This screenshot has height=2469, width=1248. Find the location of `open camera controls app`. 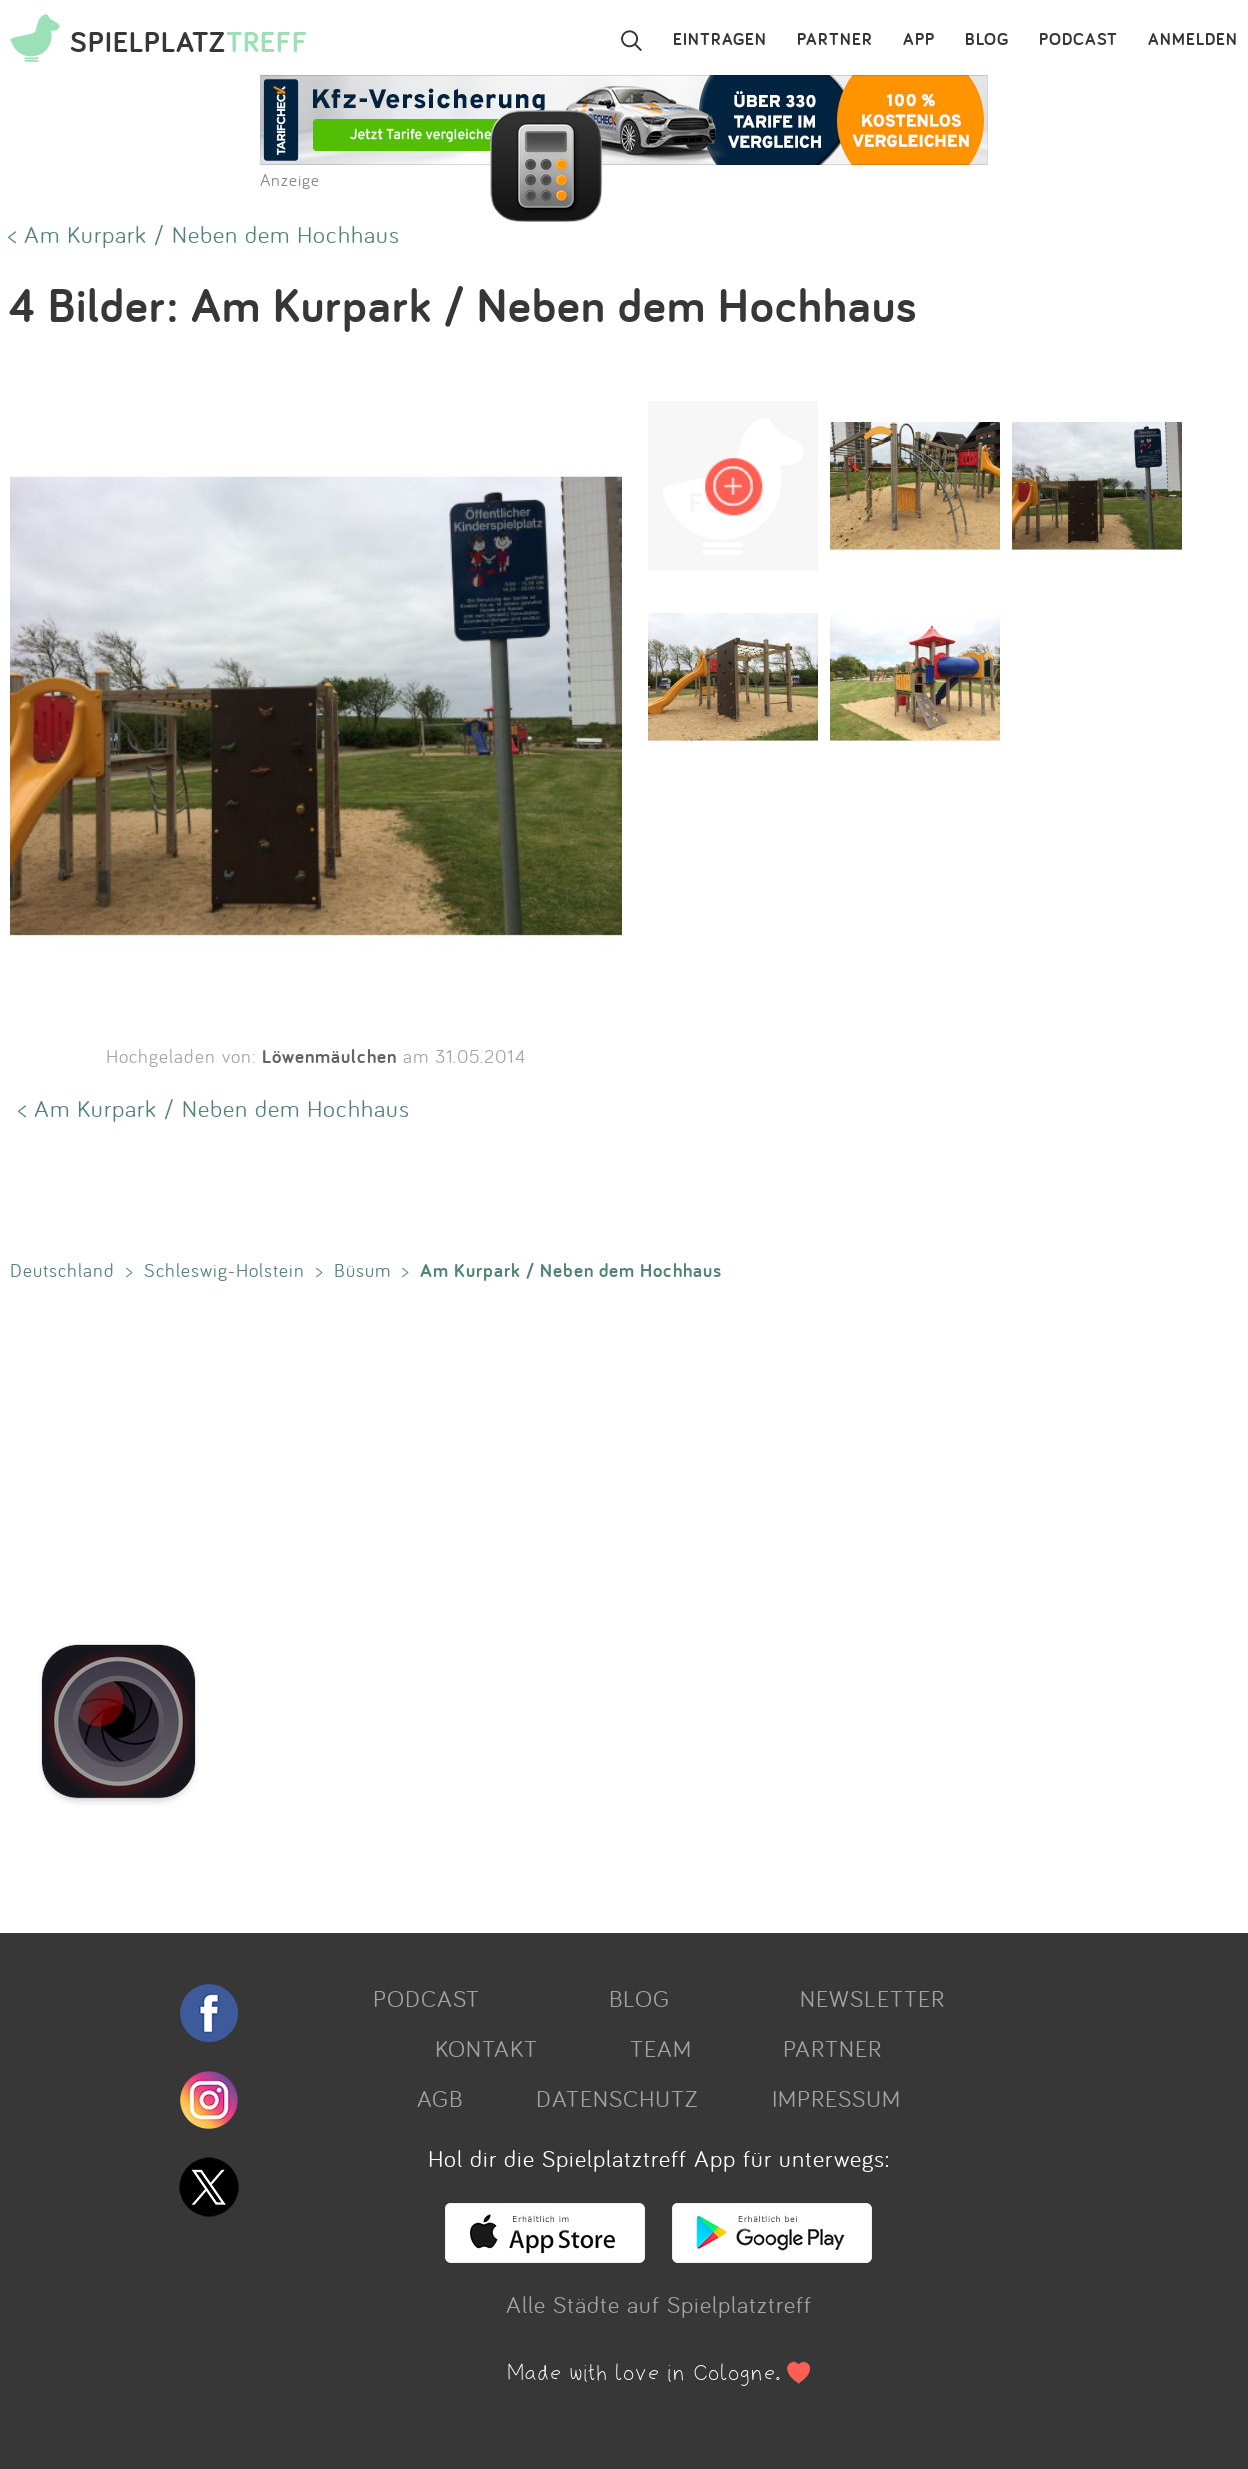

open camera controls app is located at coordinates (118, 1721).